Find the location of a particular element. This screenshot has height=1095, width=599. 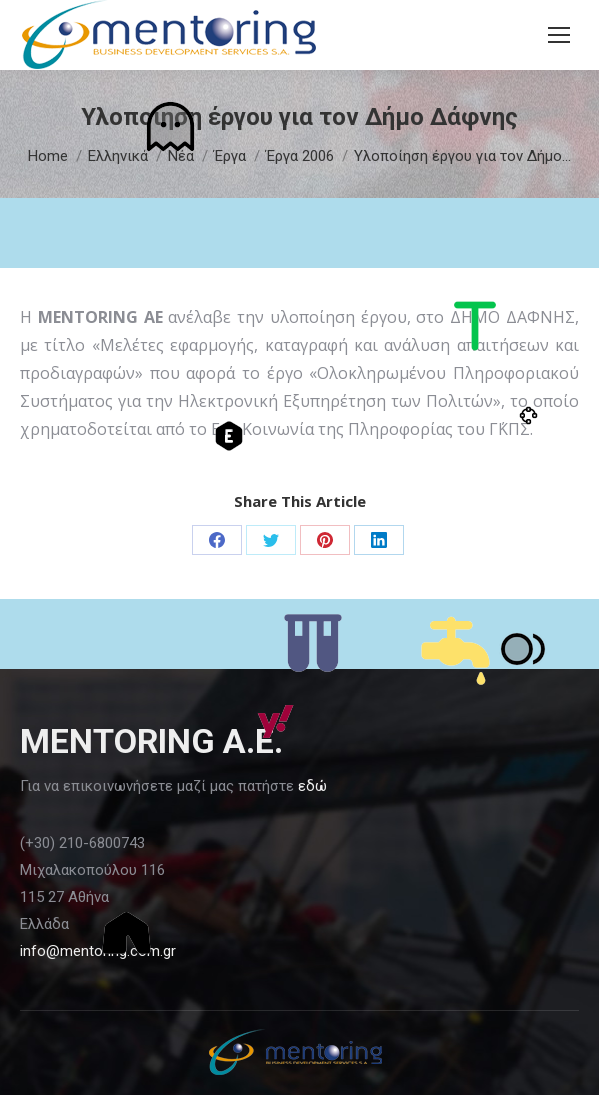

toggle ghost mode or invisible status is located at coordinates (170, 127).